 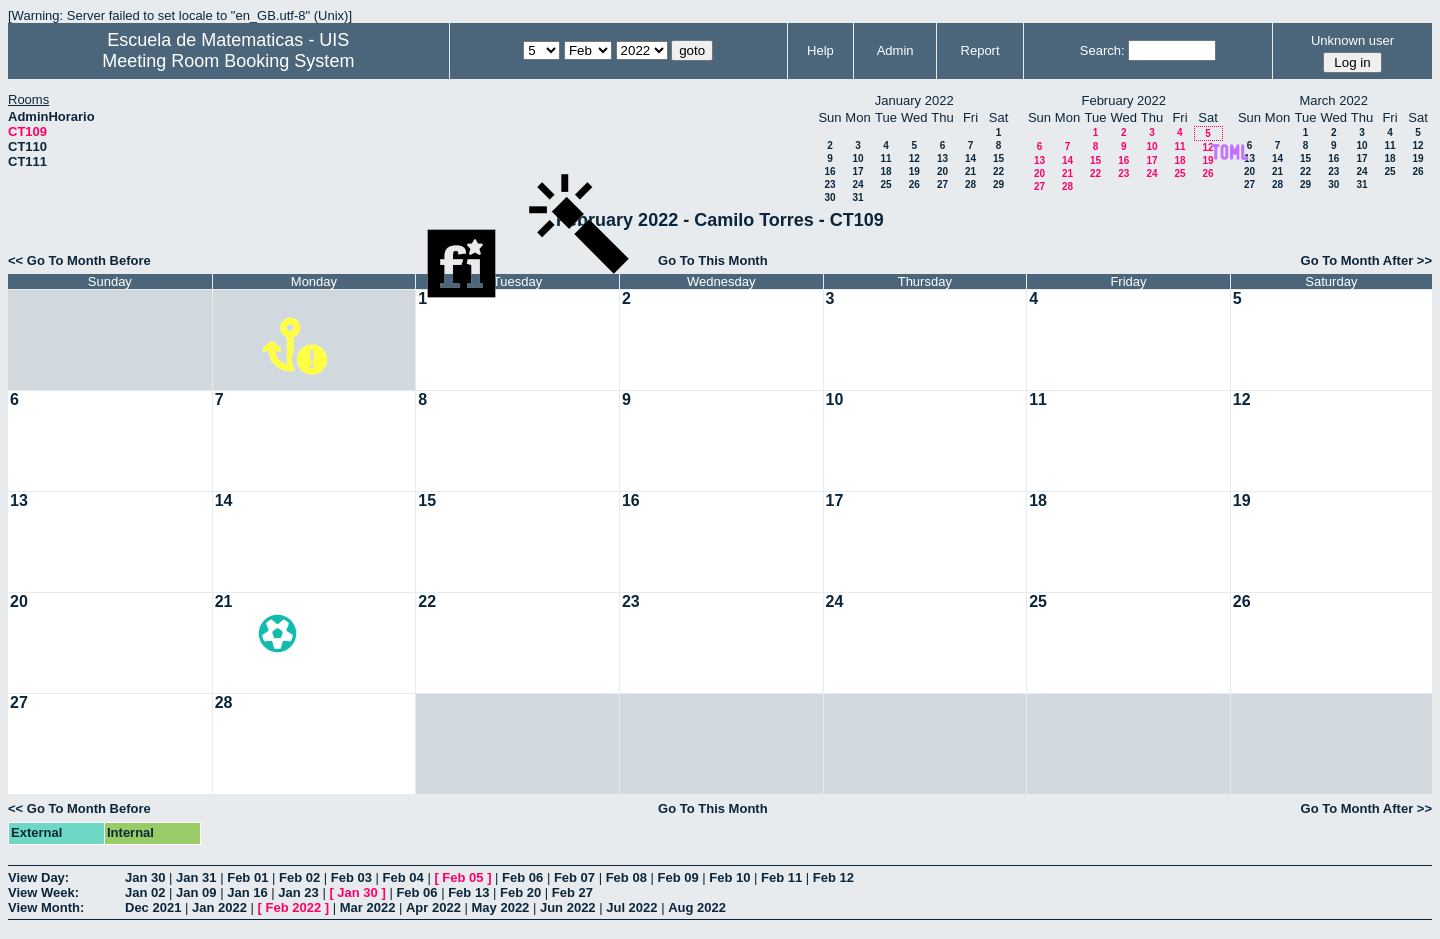 I want to click on anchor point warning or error, so click(x=293, y=344).